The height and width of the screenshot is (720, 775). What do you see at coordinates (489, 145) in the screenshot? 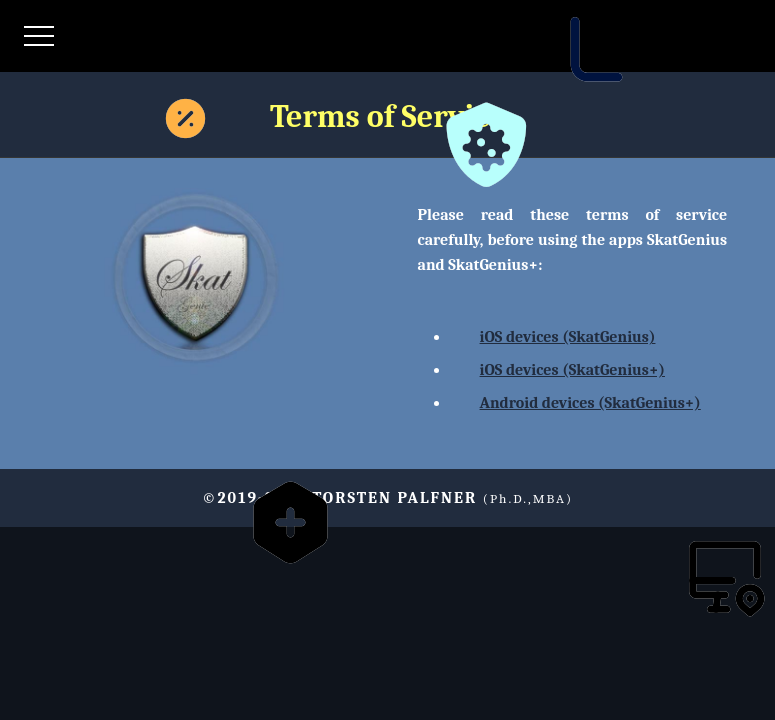
I see `virus protection or antivirus security status` at bounding box center [489, 145].